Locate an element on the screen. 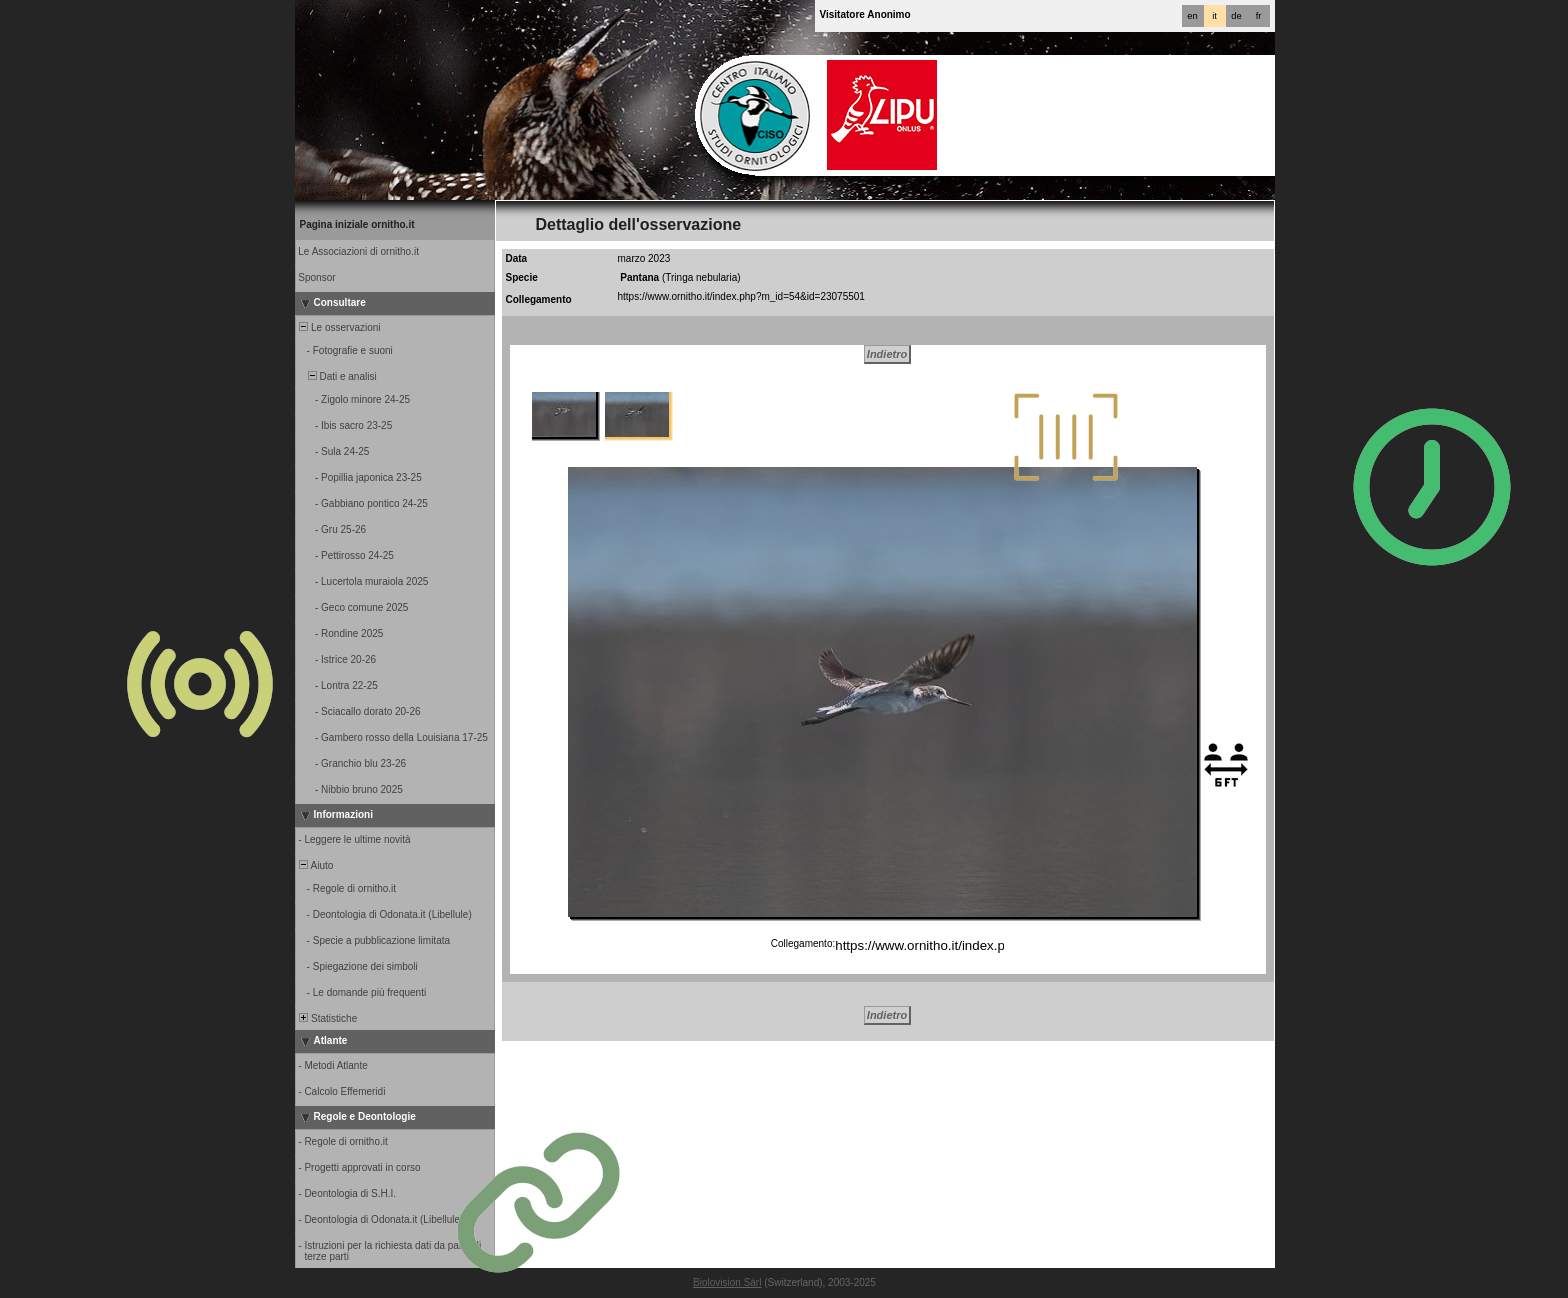 This screenshot has width=1568, height=1298. indicates social distancing requirement of 6 feet is located at coordinates (1226, 765).